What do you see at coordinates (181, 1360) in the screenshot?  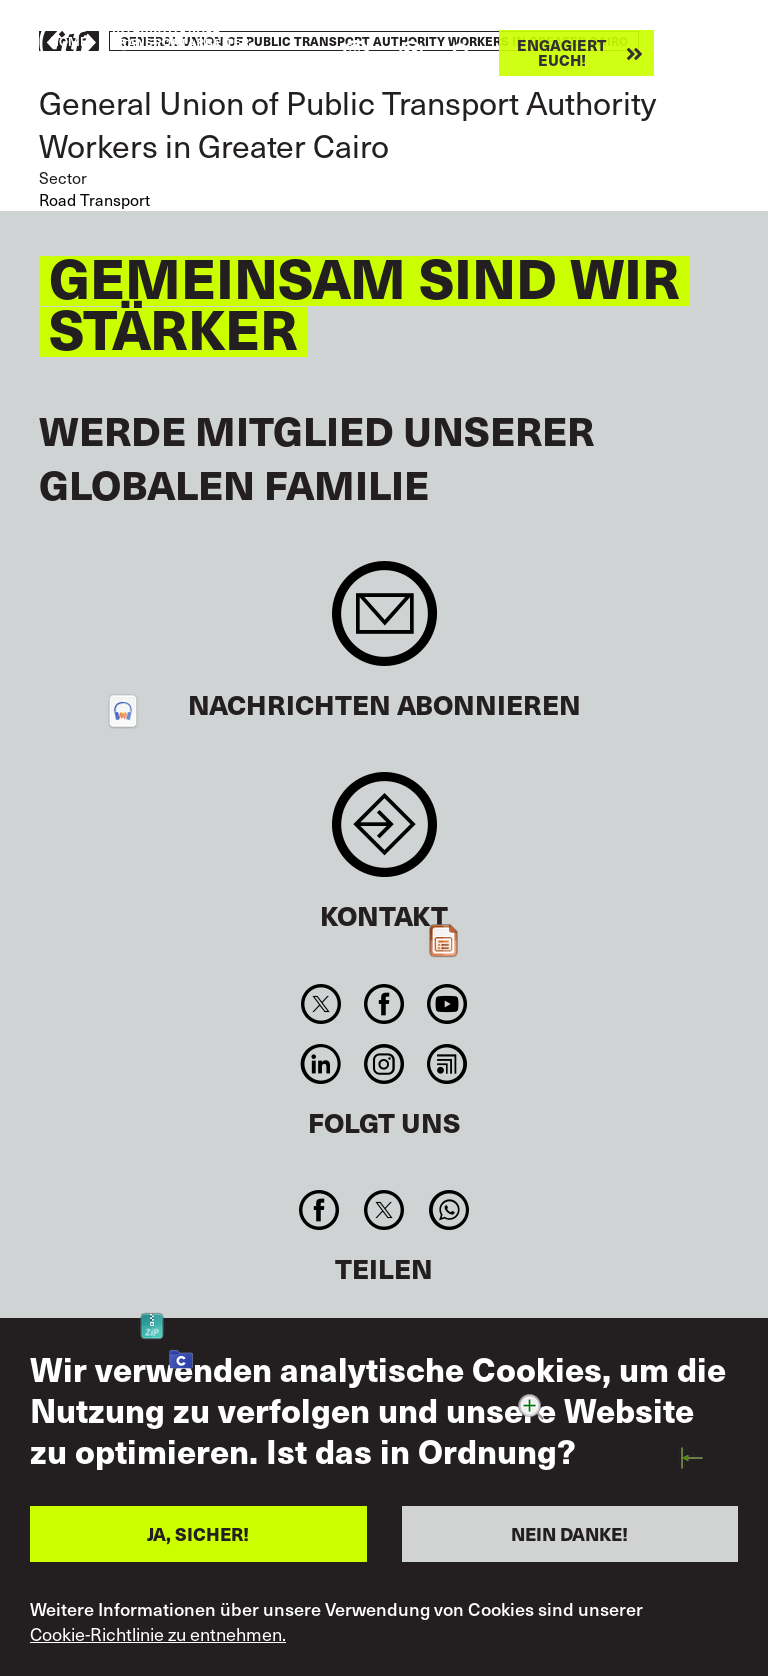 I see `open folder containing C programming files` at bounding box center [181, 1360].